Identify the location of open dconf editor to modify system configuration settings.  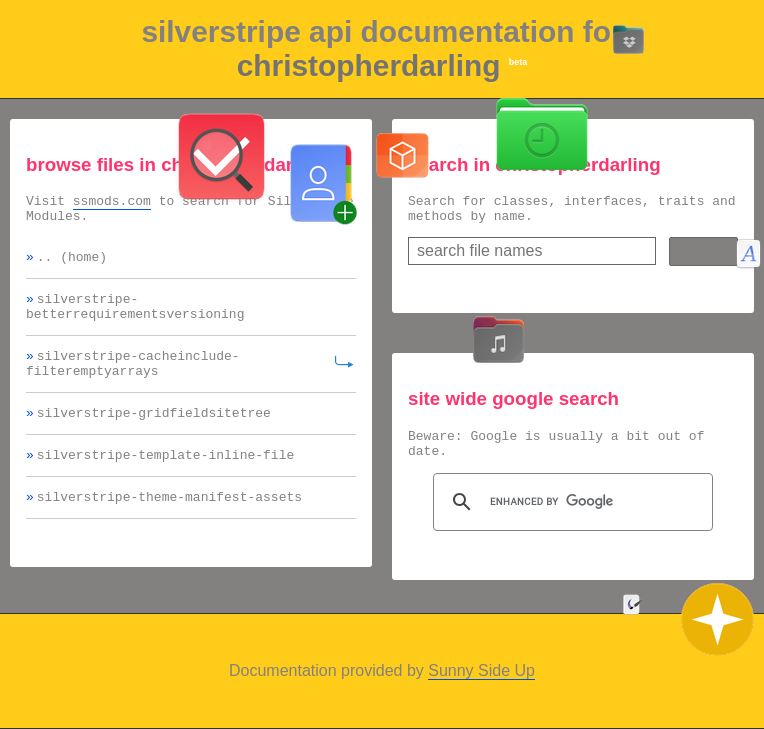
(221, 156).